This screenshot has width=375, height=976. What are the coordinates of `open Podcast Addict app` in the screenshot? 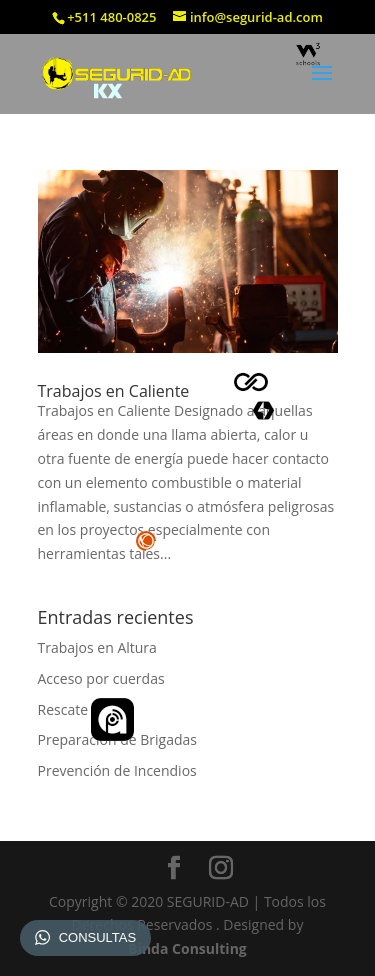 It's located at (112, 719).